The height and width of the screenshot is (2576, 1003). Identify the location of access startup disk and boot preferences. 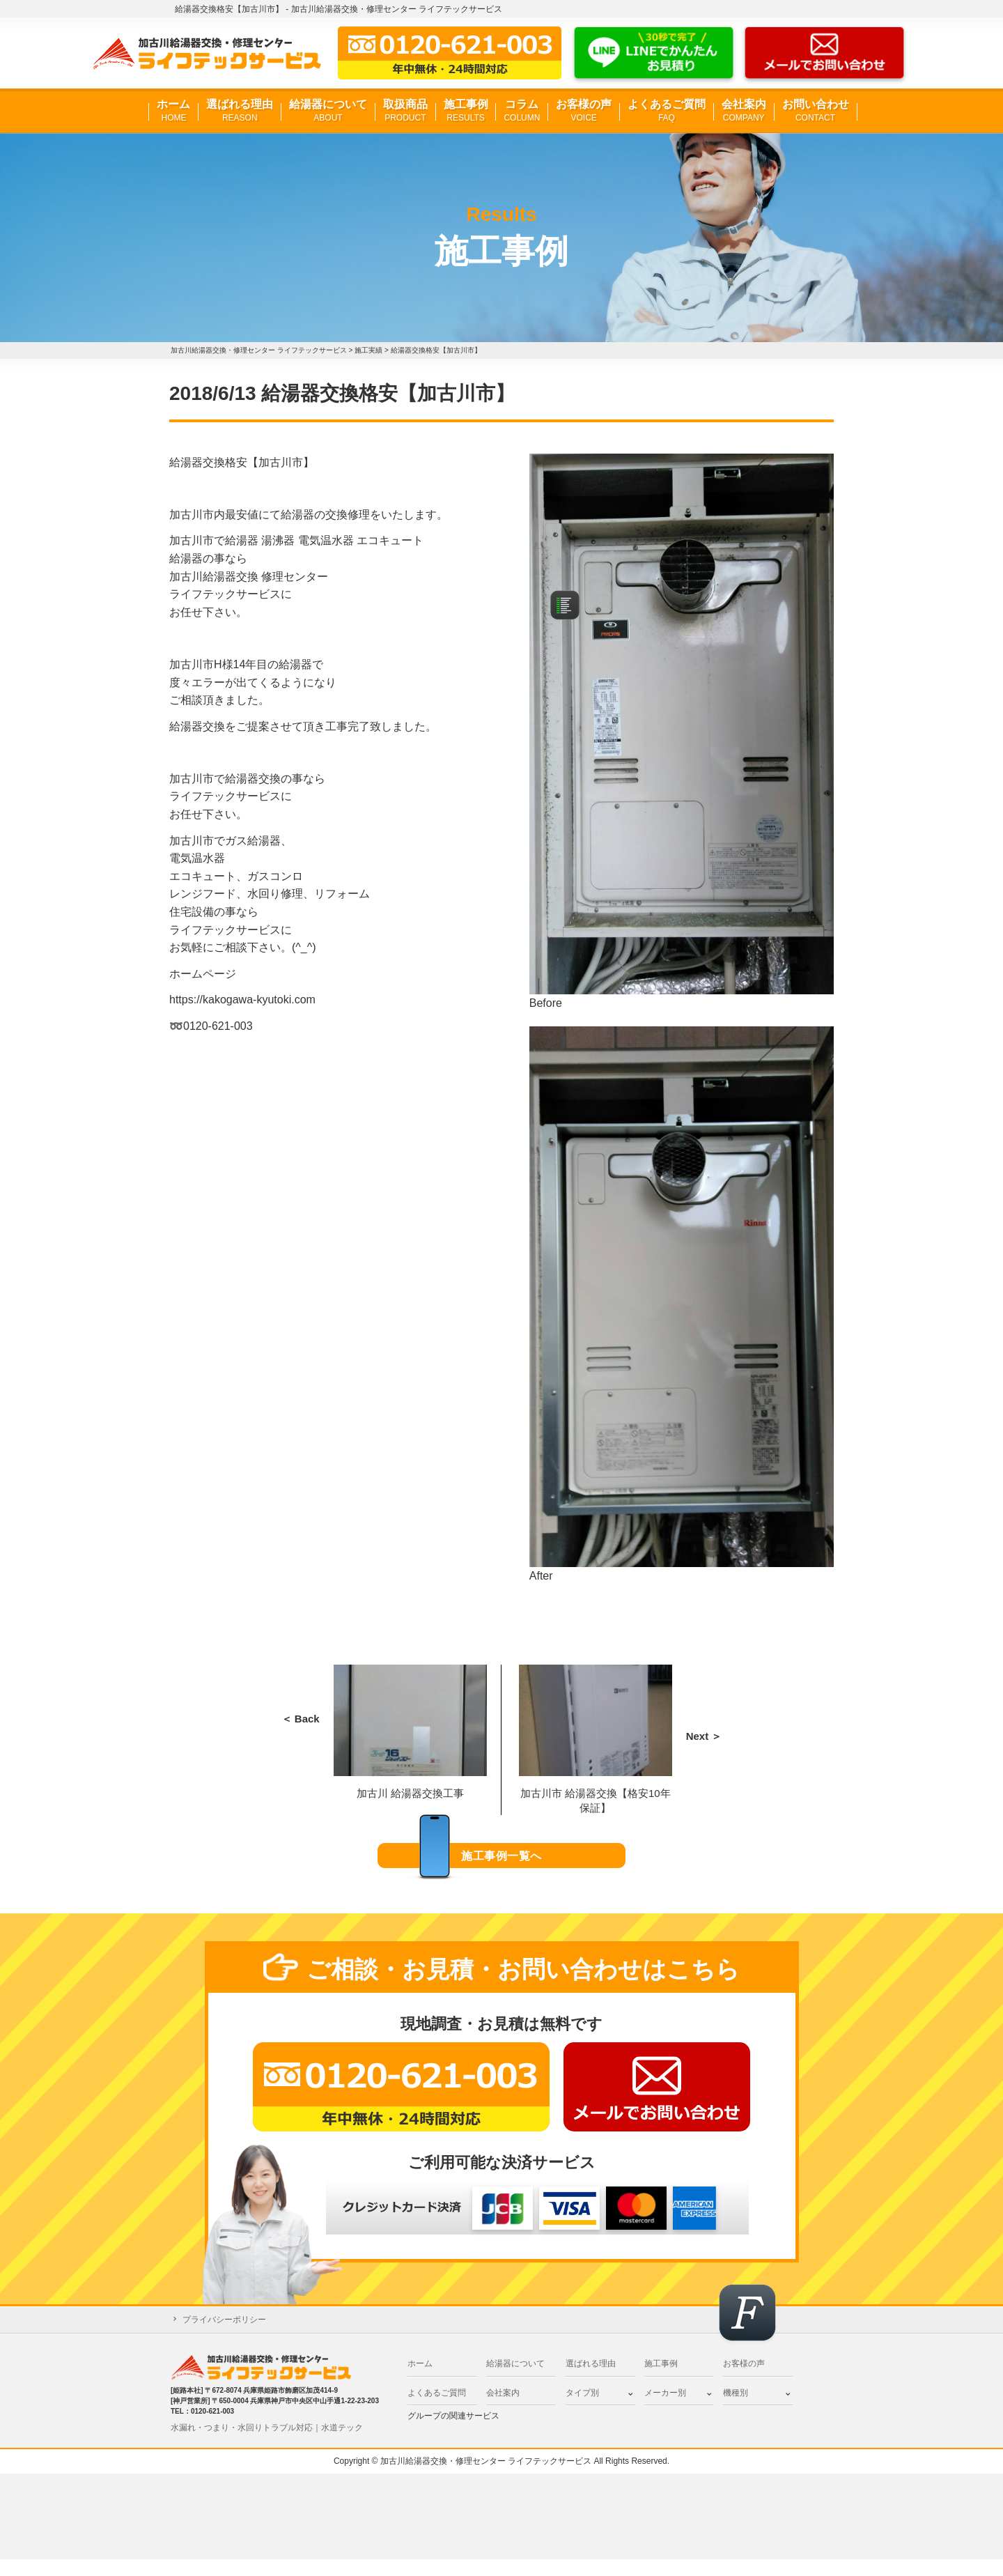
(565, 606).